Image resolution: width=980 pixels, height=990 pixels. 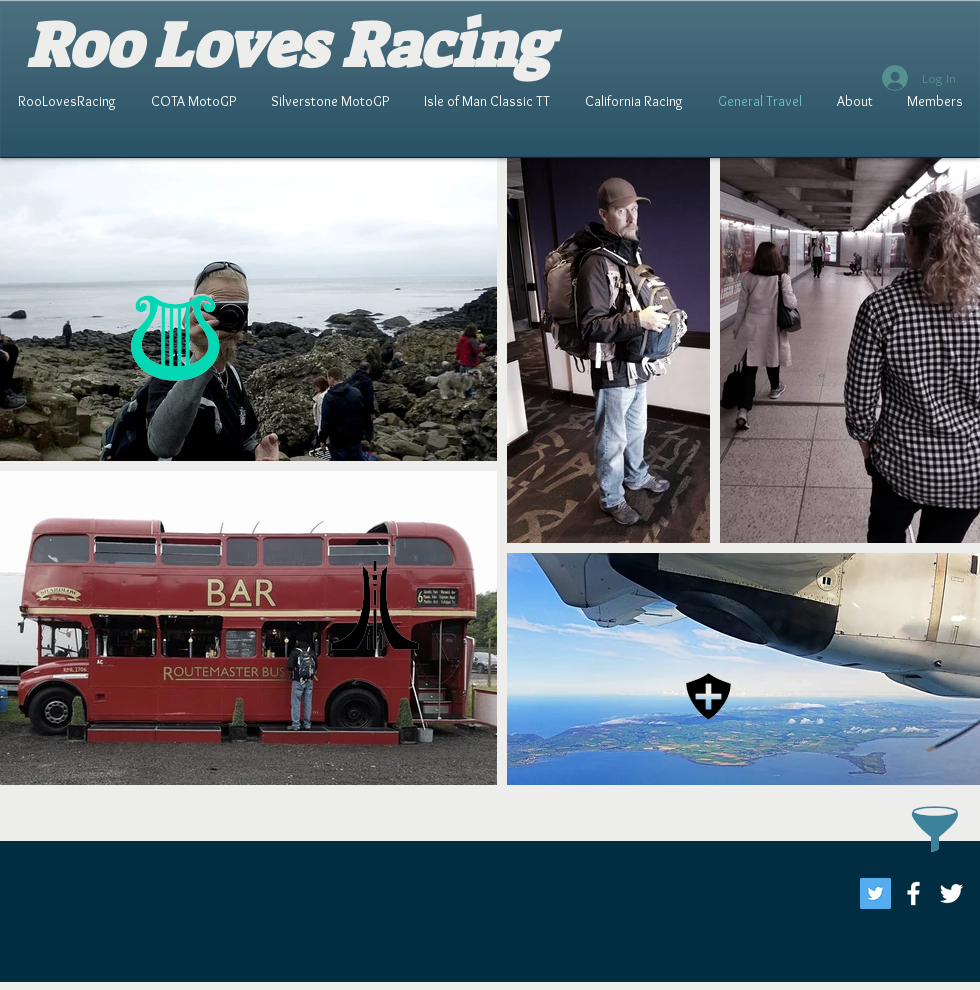 What do you see at coordinates (175, 336) in the screenshot?
I see `access music or audio features` at bounding box center [175, 336].